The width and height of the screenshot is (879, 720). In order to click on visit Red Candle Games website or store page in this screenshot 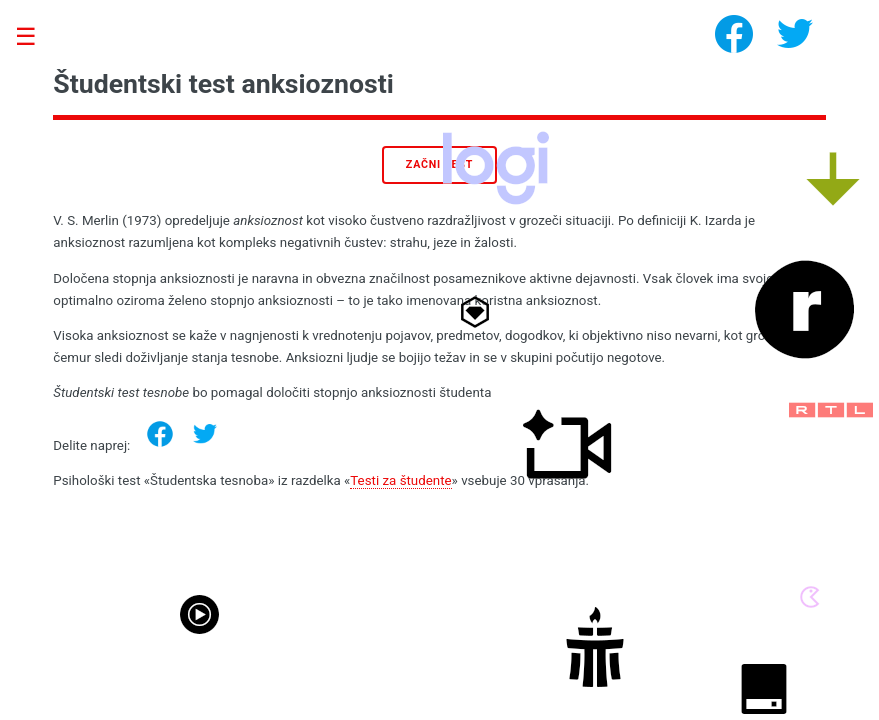, I will do `click(595, 647)`.